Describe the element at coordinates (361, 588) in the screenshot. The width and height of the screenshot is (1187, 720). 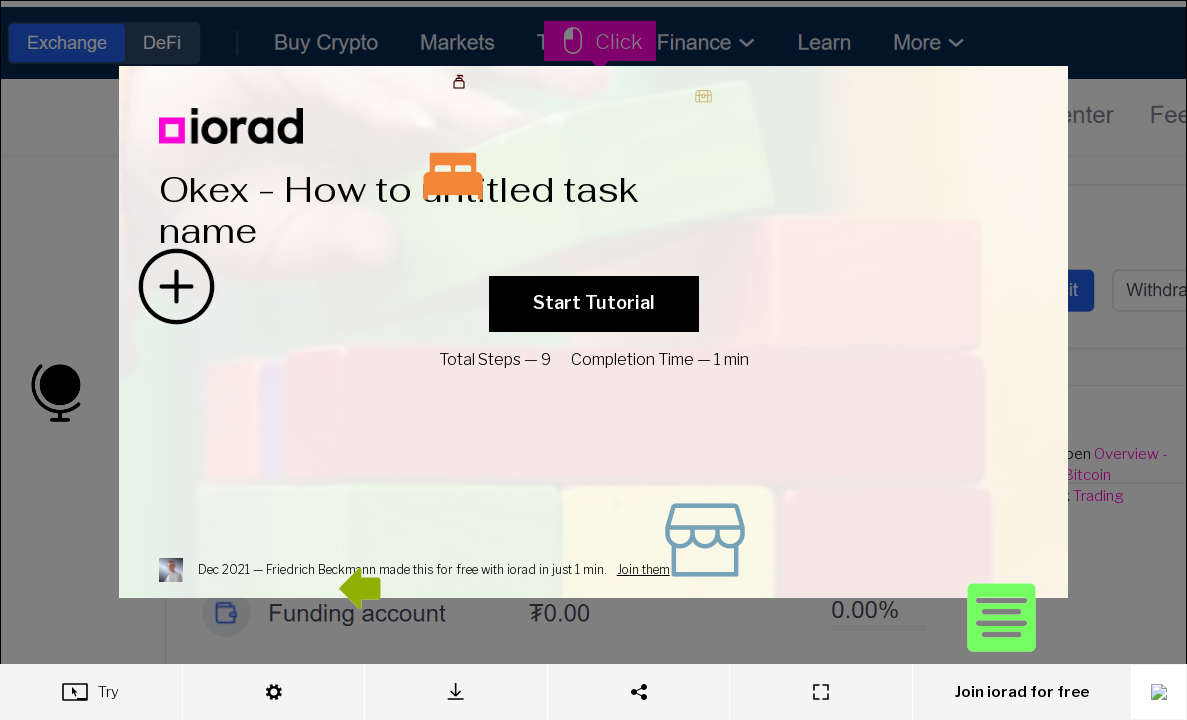
I see `go back to the previous screen` at that location.